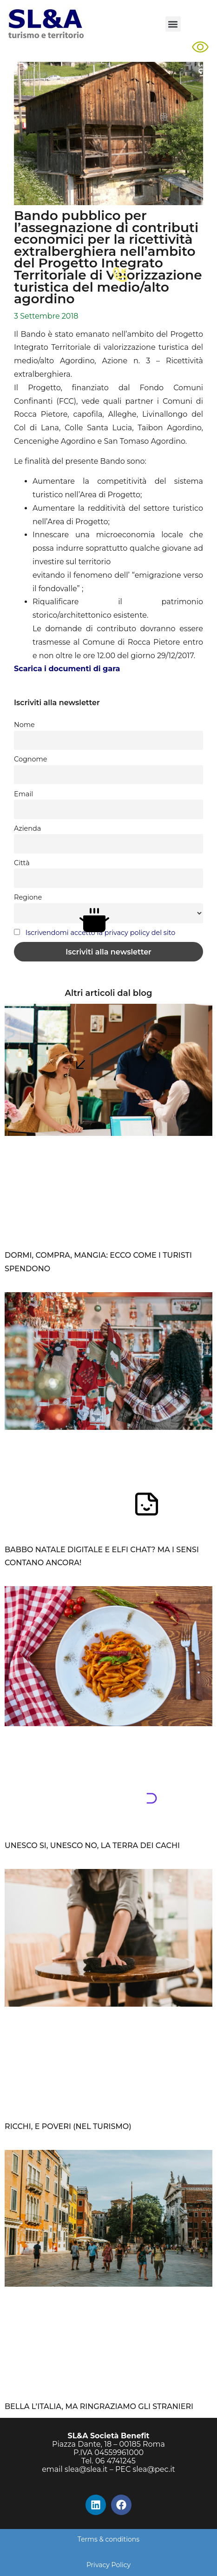 This screenshot has width=217, height=2576. I want to click on access recipes or cooking features, so click(94, 922).